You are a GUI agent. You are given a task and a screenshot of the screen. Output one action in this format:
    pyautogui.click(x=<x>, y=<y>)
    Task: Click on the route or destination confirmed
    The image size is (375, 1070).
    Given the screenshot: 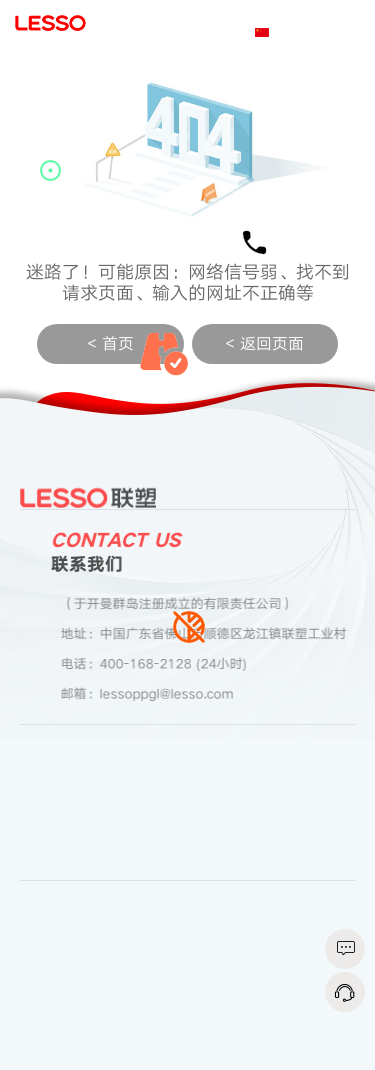 What is the action you would take?
    pyautogui.click(x=161, y=351)
    